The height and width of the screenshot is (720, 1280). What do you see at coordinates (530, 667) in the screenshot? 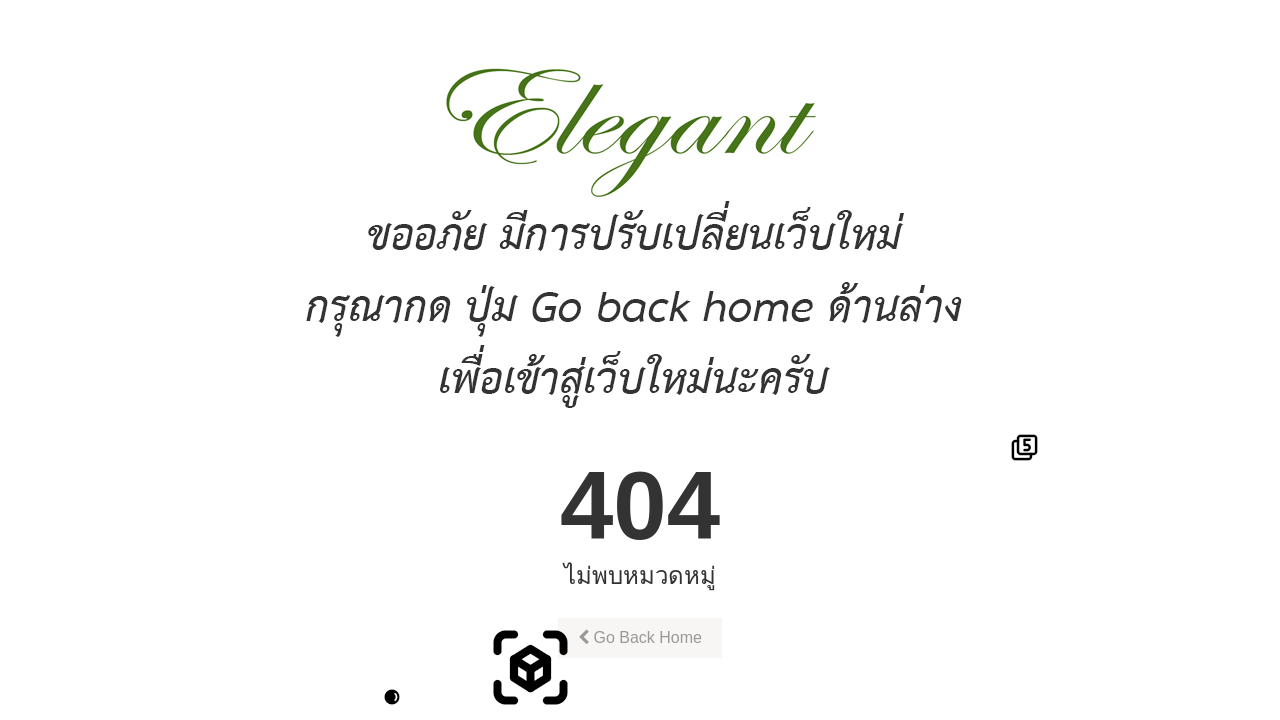
I see `open augmented reality mode` at bounding box center [530, 667].